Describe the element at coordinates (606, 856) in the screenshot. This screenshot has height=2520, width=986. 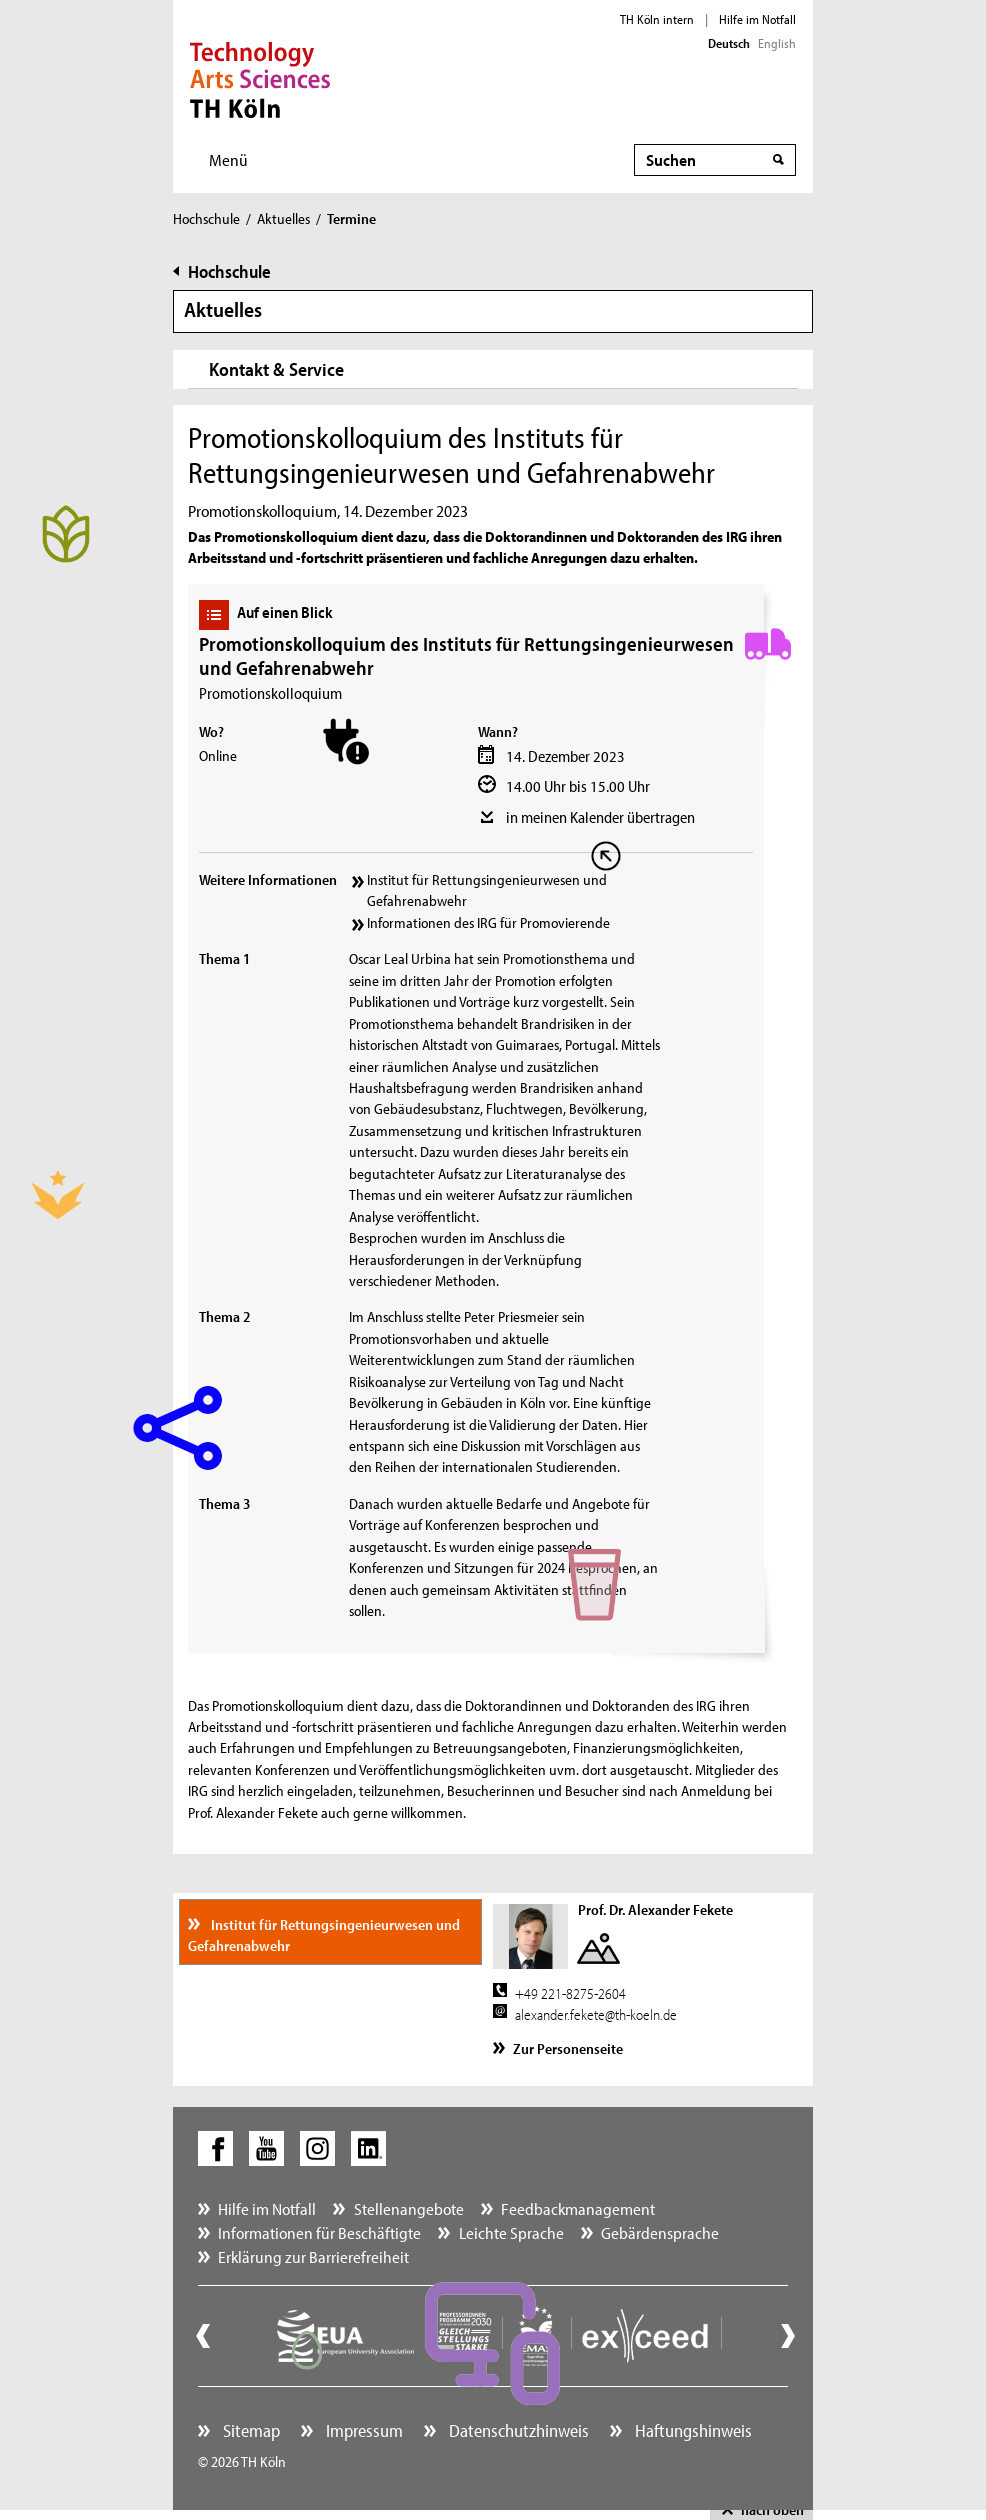
I see `navigate back to previous screen` at that location.